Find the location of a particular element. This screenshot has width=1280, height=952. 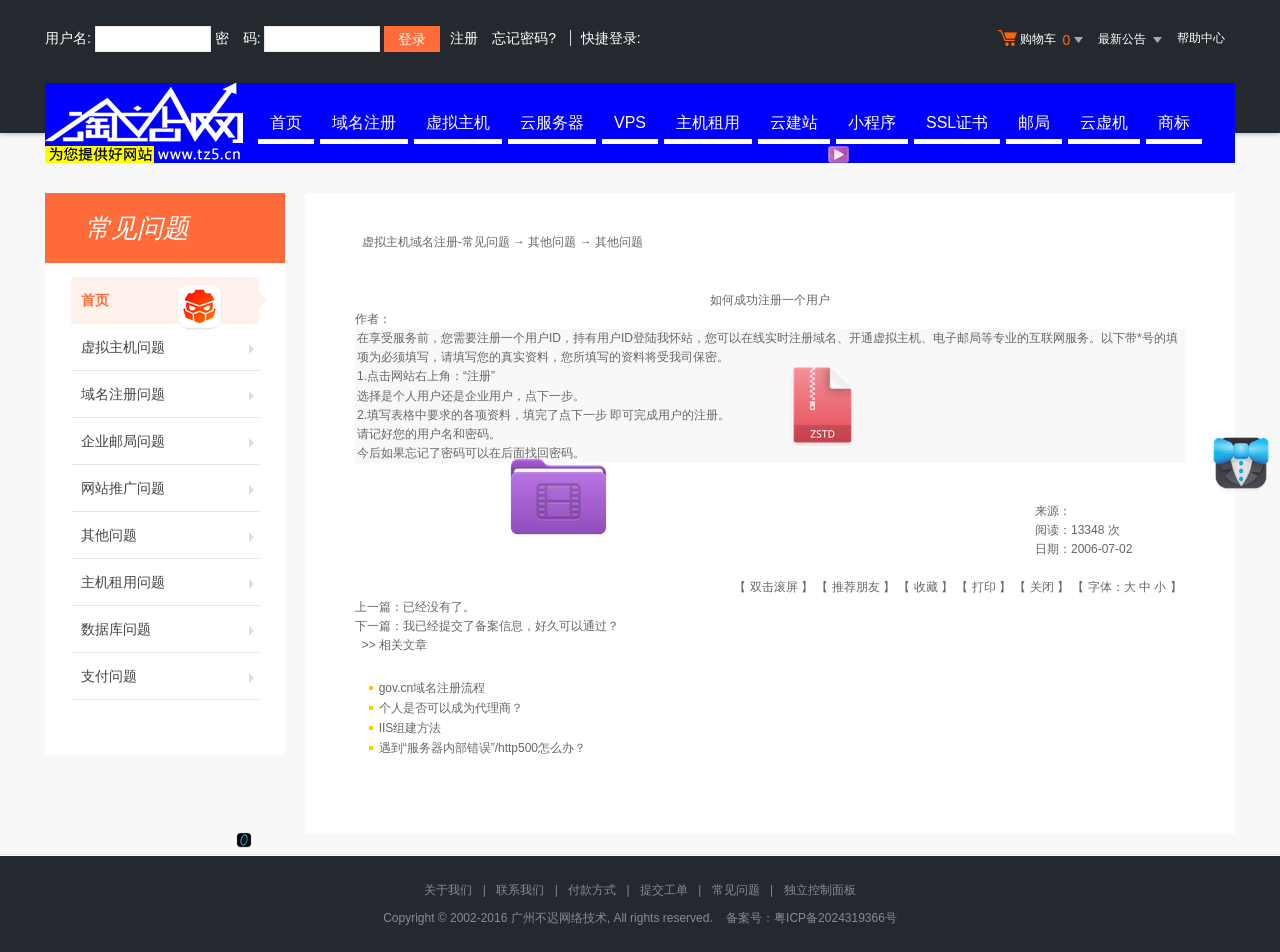

open the Redot game engine application is located at coordinates (199, 306).